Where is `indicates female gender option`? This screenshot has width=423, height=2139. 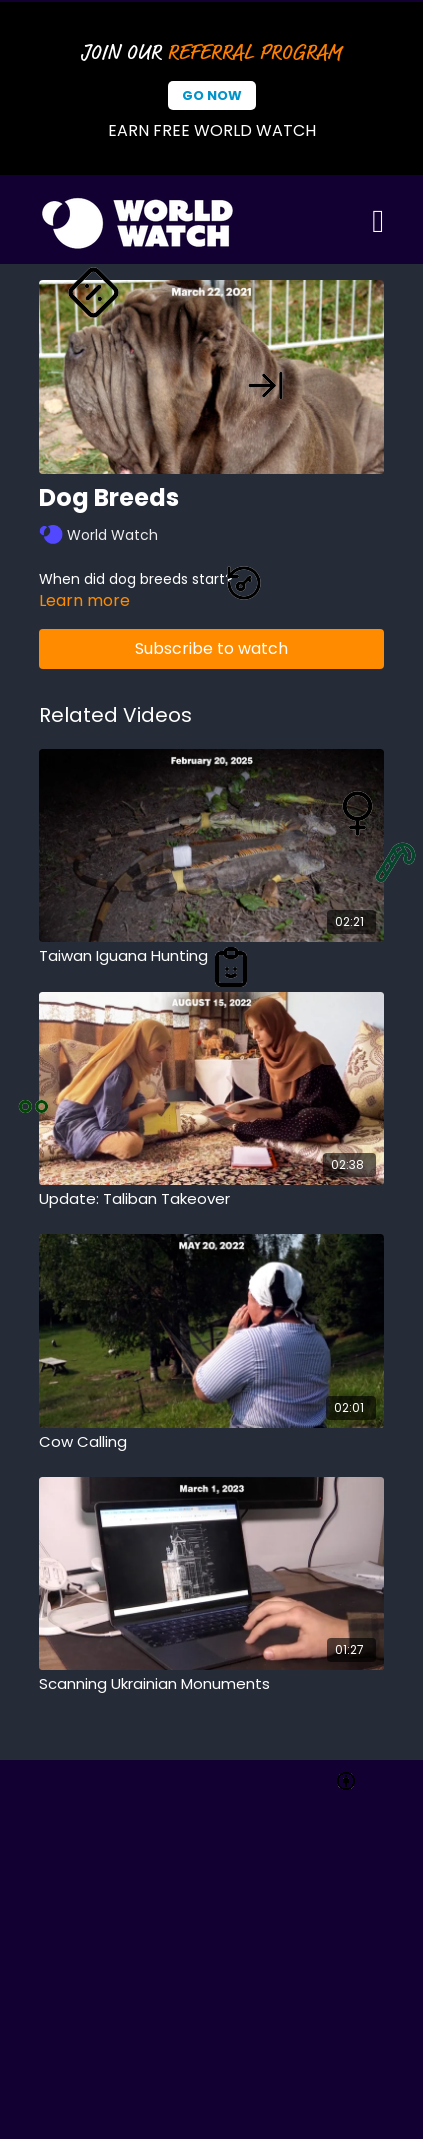 indicates female gender option is located at coordinates (357, 812).